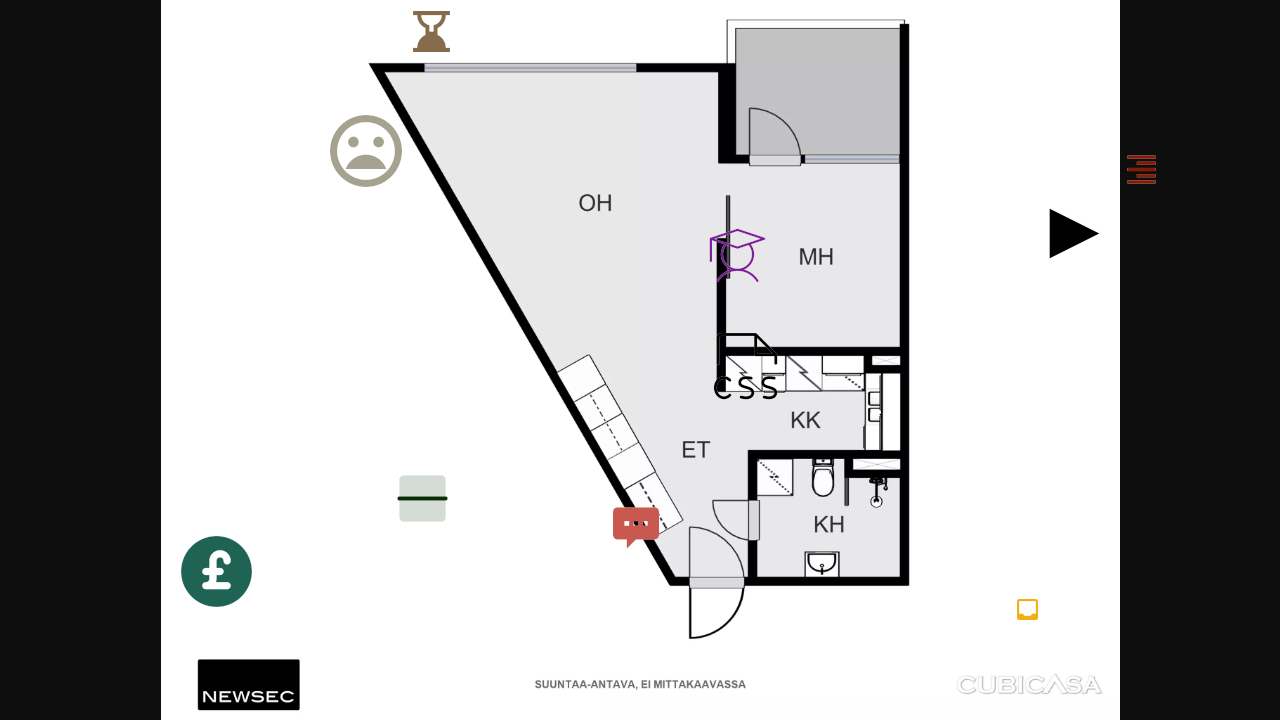  What do you see at coordinates (216, 571) in the screenshot?
I see `view balance in British pounds` at bounding box center [216, 571].